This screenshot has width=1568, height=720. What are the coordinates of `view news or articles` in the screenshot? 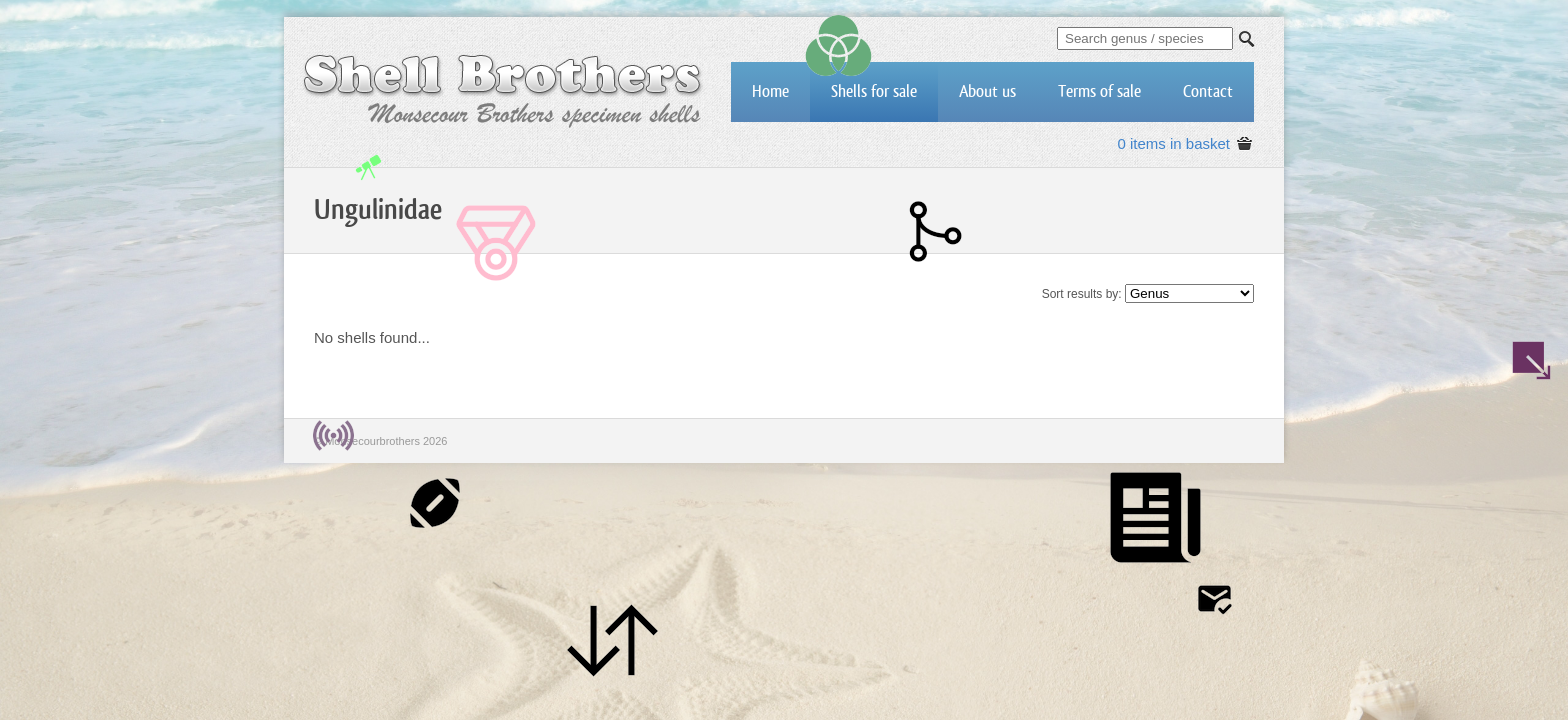 It's located at (1155, 517).